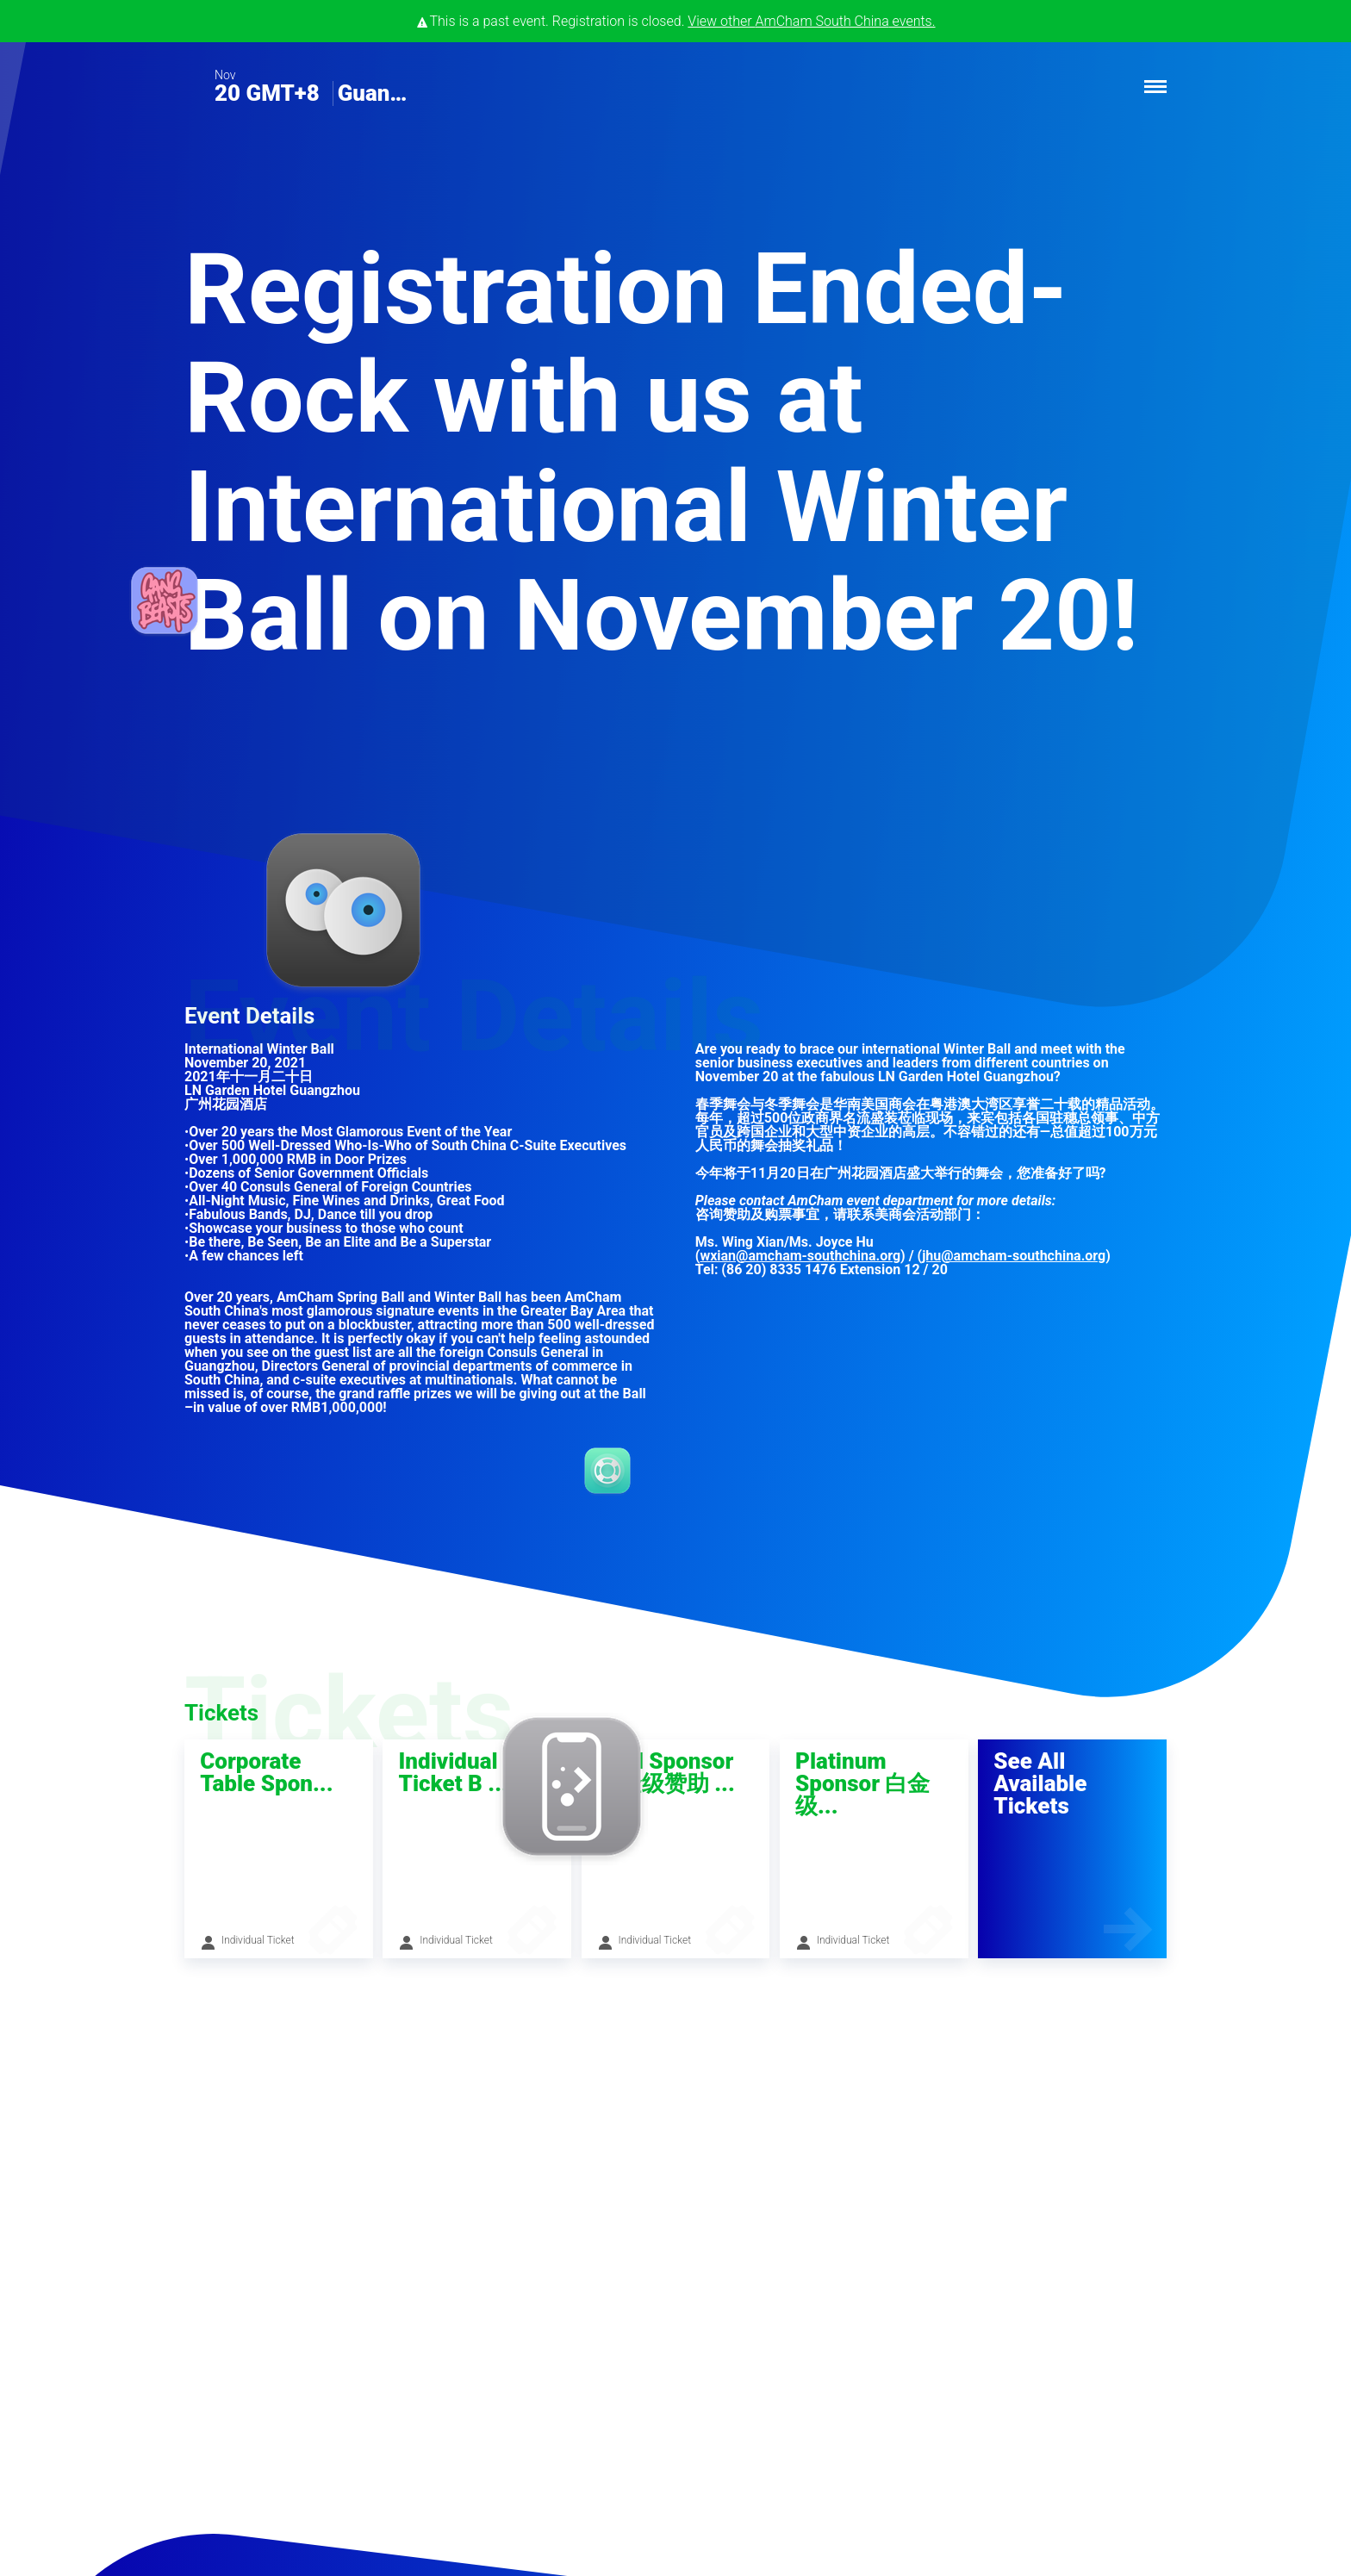 This screenshot has width=1351, height=2576. I want to click on open xfce4 eyes desktop widget, so click(343, 910).